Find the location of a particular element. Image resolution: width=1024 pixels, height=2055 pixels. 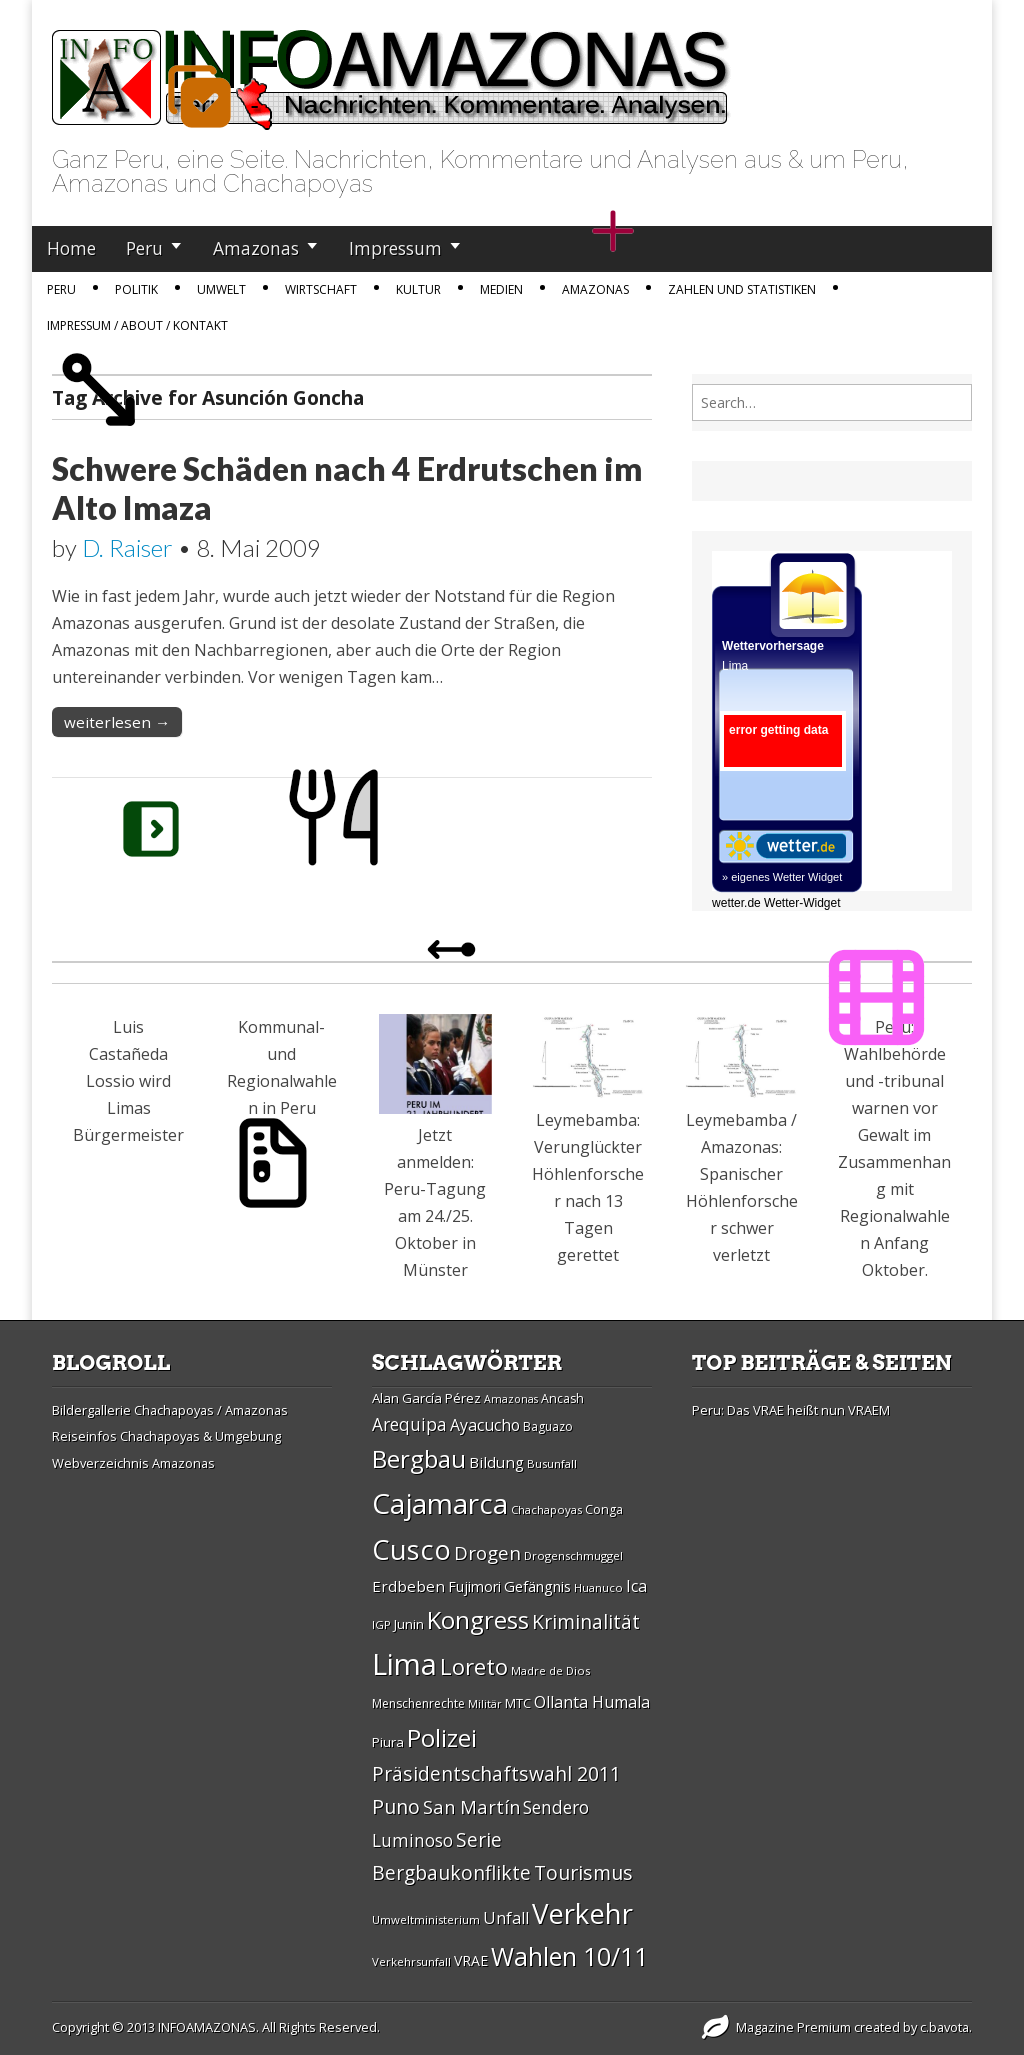

go back to the previous screen is located at coordinates (451, 949).